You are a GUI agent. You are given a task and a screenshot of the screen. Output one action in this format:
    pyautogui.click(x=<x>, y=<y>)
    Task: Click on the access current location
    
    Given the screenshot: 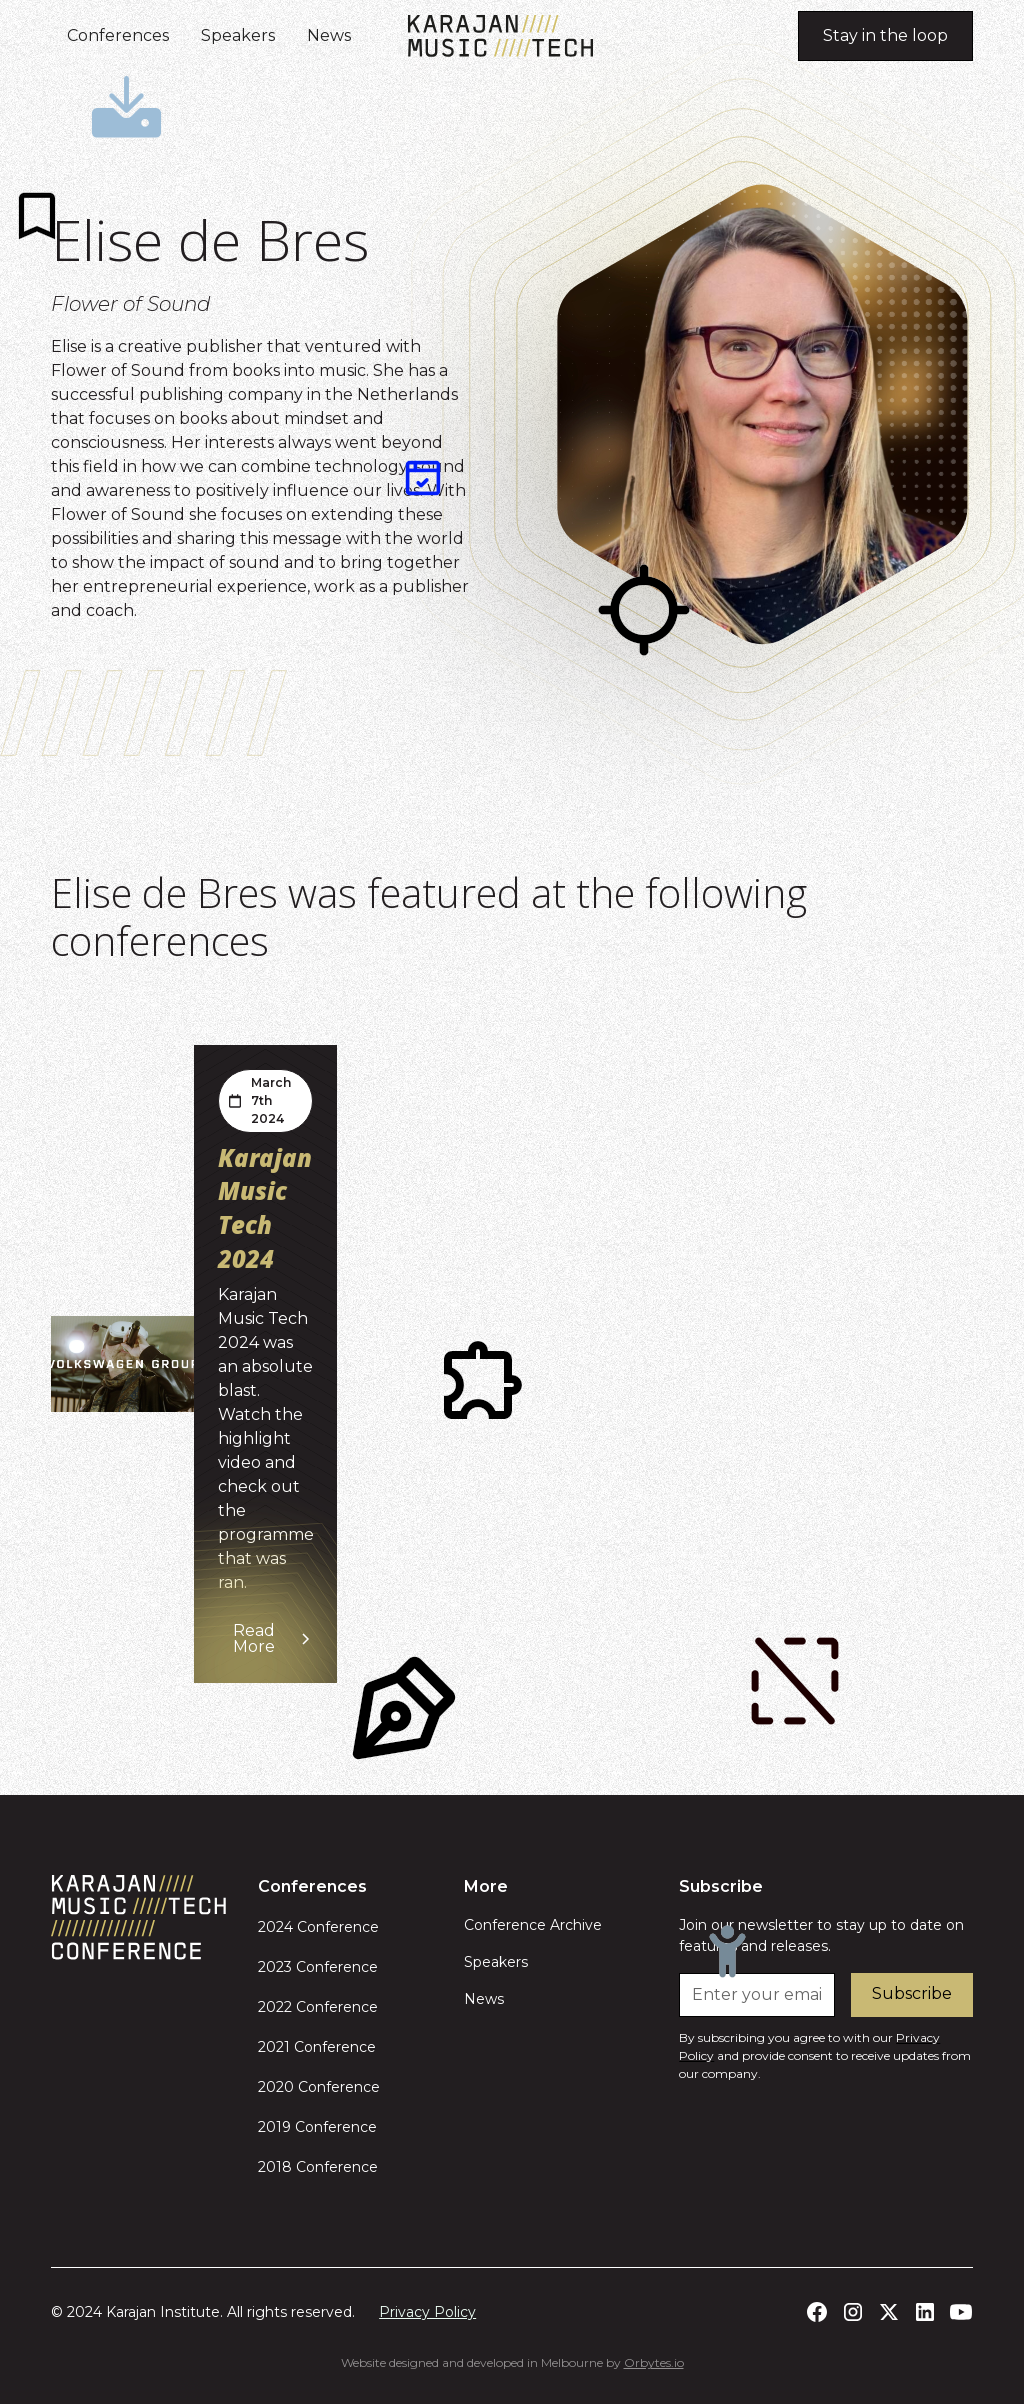 What is the action you would take?
    pyautogui.click(x=644, y=610)
    